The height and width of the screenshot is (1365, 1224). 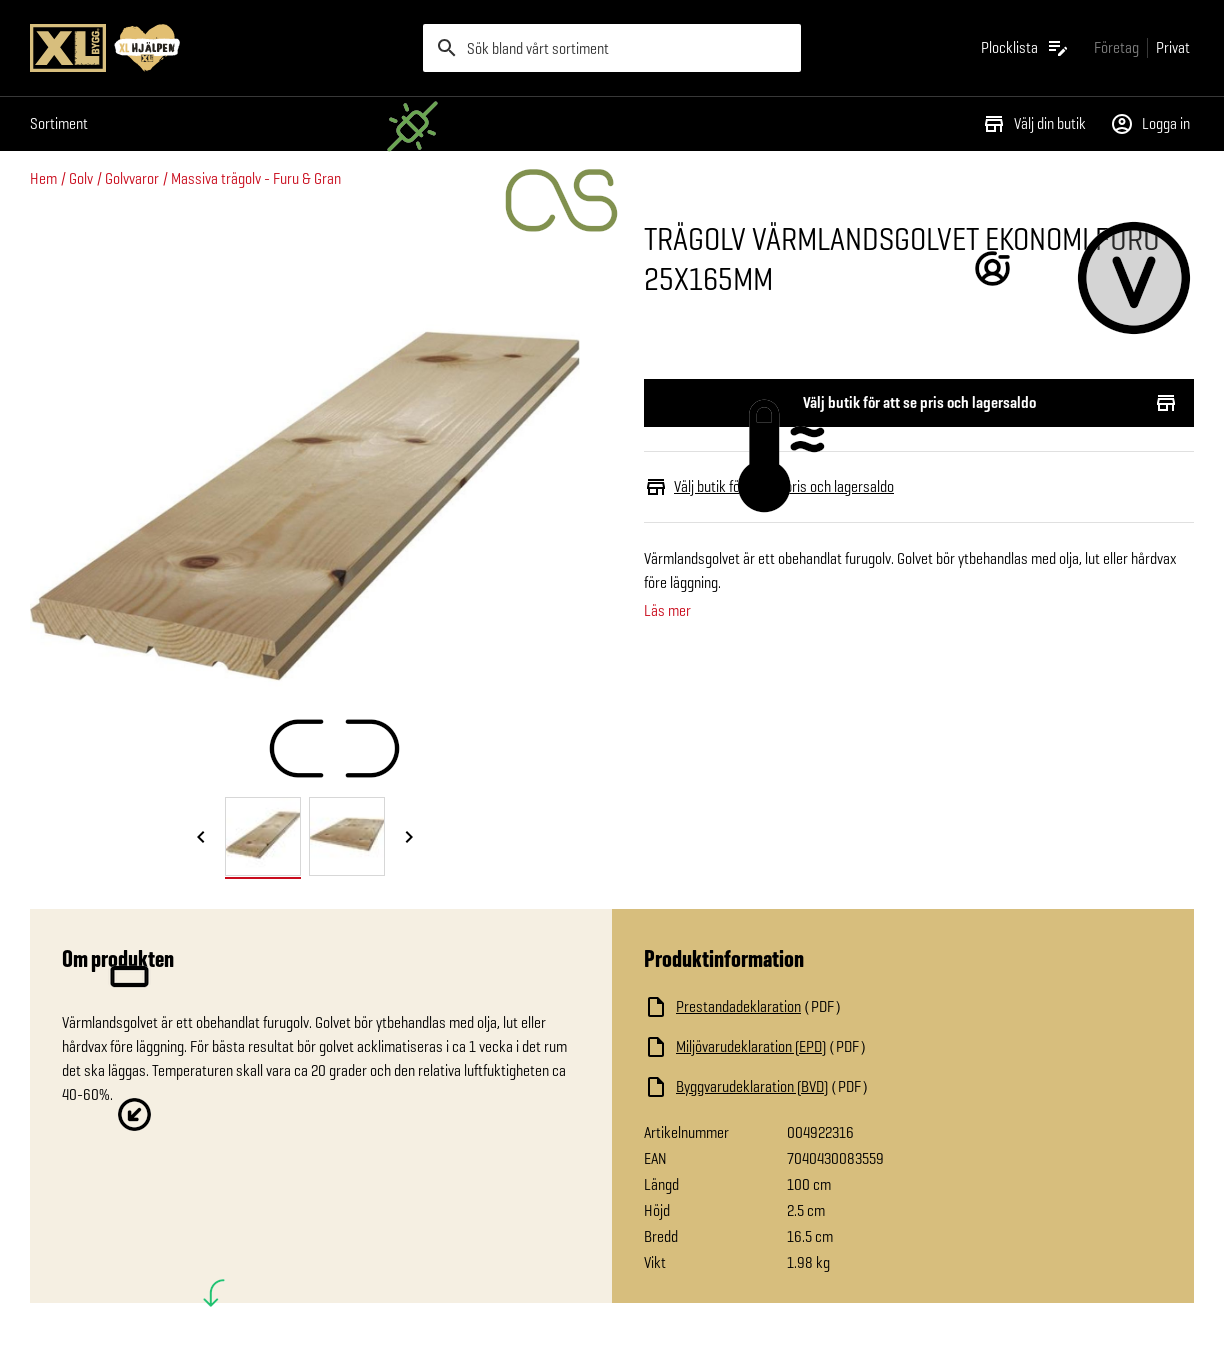 What do you see at coordinates (129, 976) in the screenshot?
I see `crop image to 7:5 aspect ratio` at bounding box center [129, 976].